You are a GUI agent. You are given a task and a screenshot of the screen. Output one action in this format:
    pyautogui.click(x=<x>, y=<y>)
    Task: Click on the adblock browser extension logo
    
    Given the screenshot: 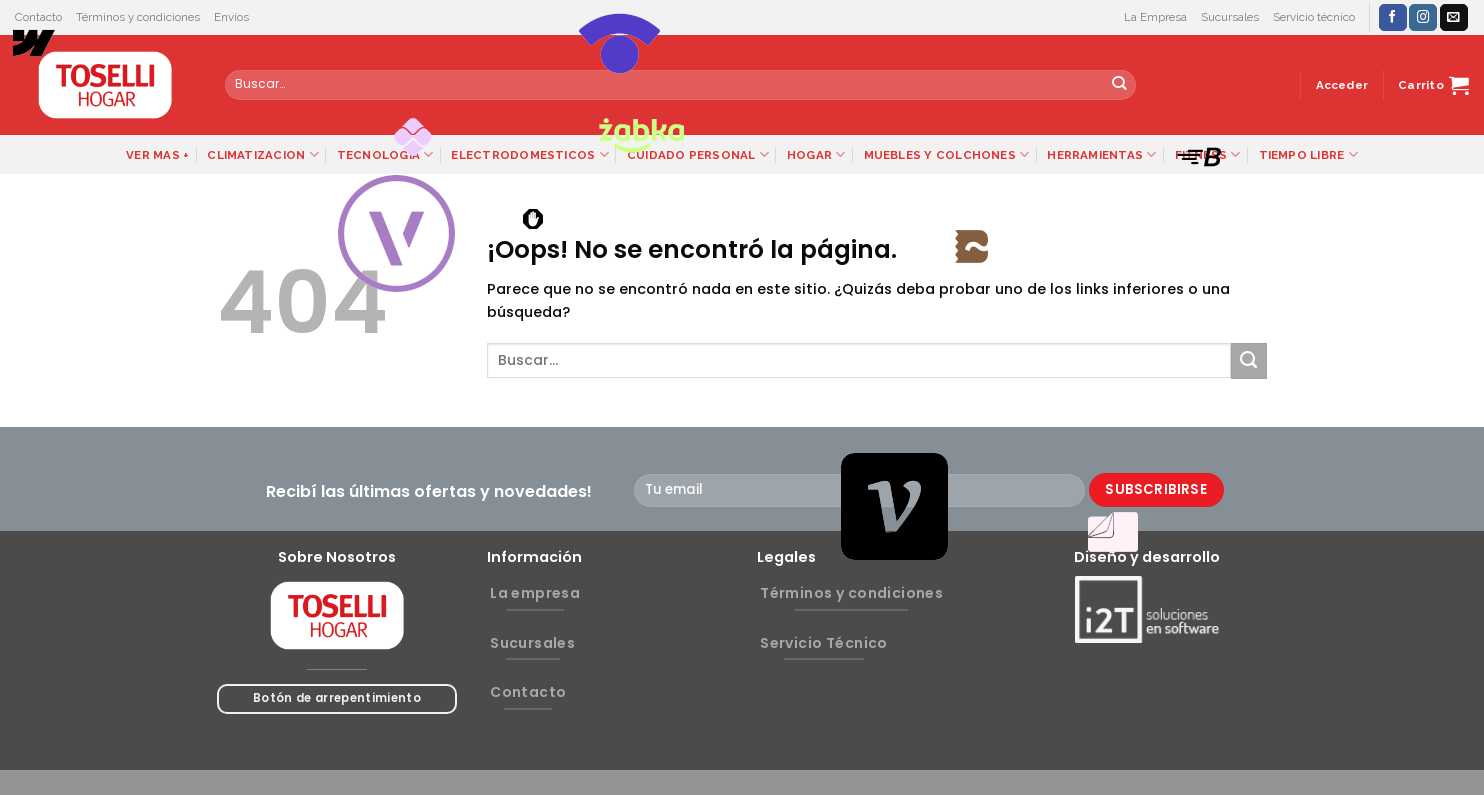 What is the action you would take?
    pyautogui.click(x=533, y=219)
    